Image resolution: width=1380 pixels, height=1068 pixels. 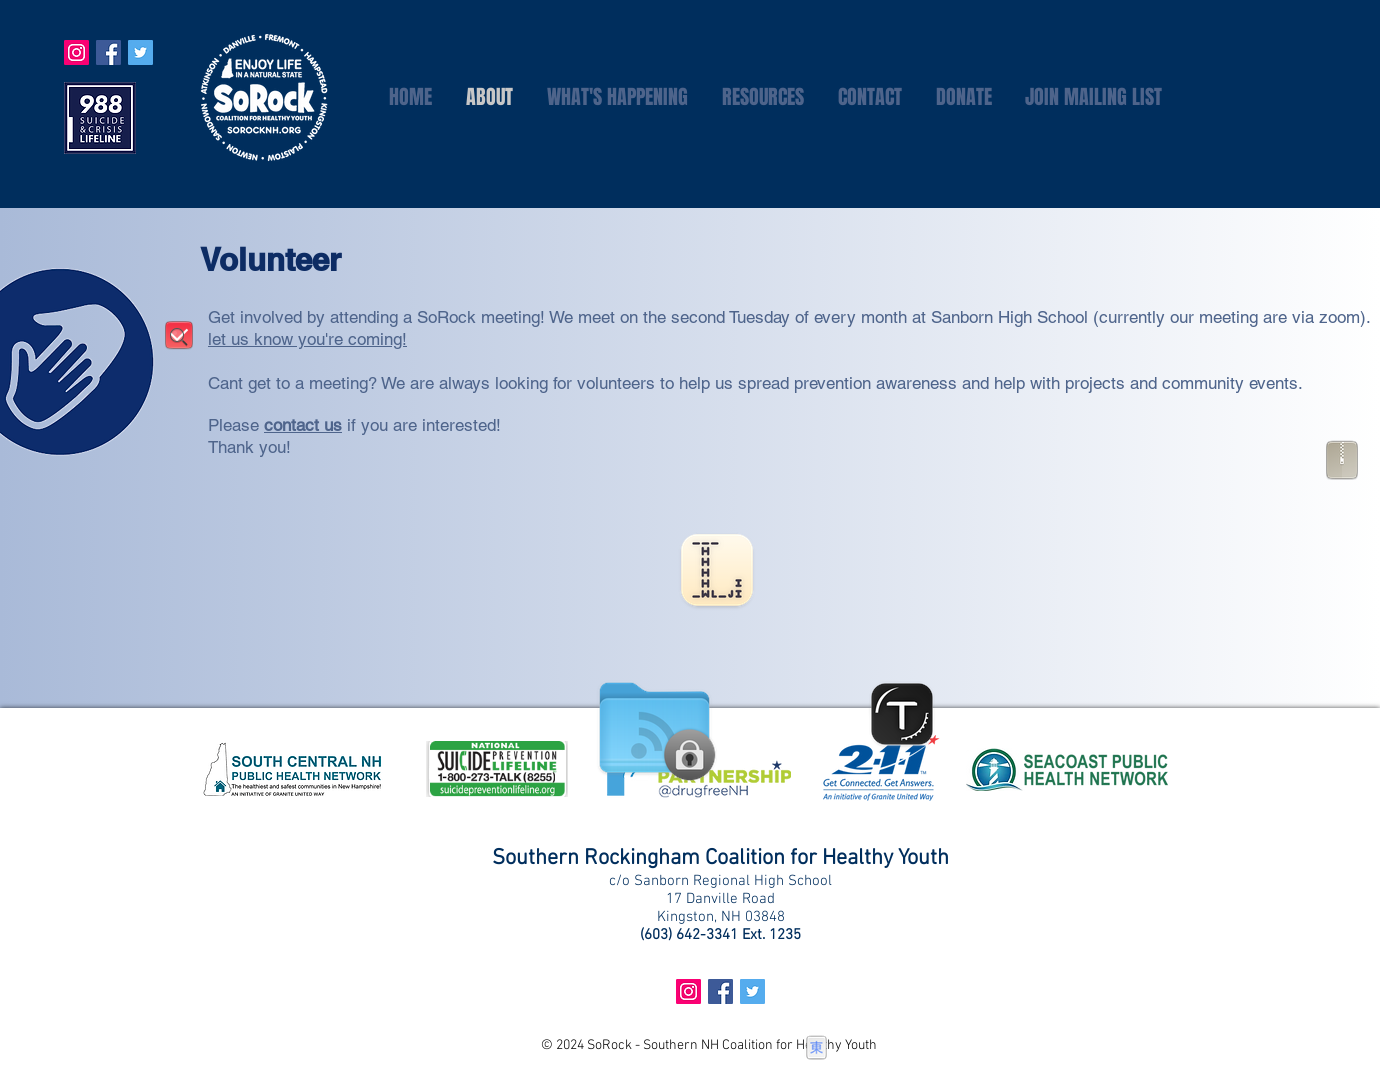 What do you see at coordinates (717, 570) in the screenshot?
I see `open letterpress text editor app` at bounding box center [717, 570].